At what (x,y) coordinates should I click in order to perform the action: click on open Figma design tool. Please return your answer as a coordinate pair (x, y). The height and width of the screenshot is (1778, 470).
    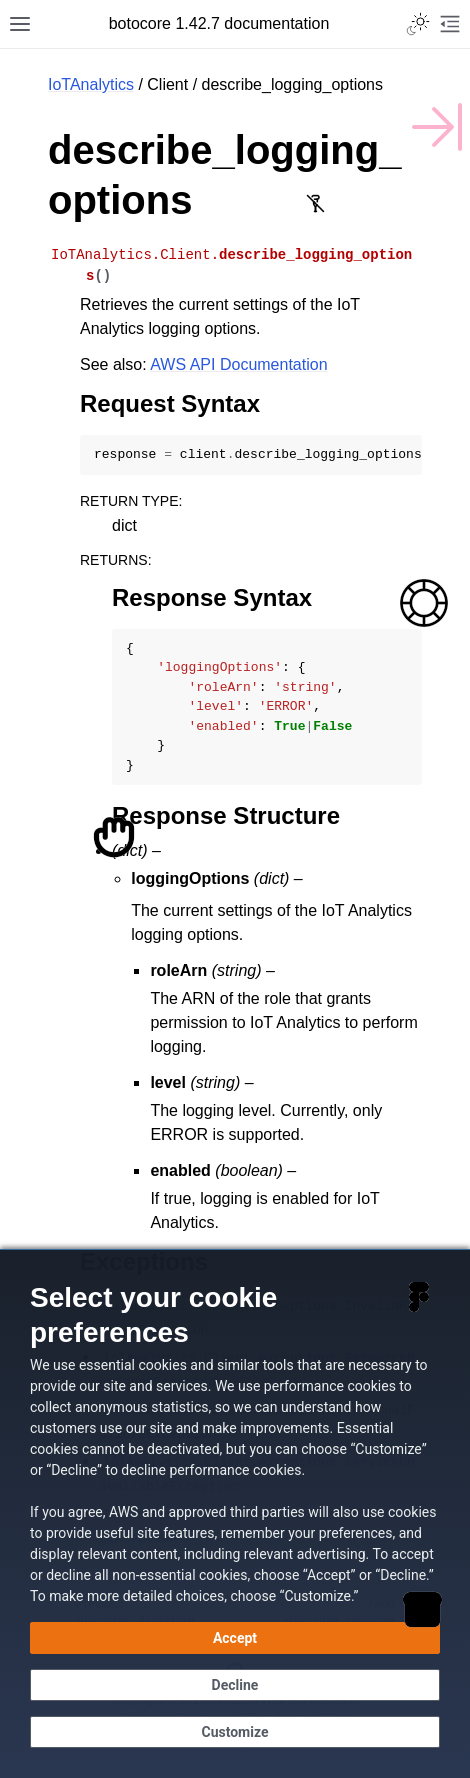
    Looking at the image, I should click on (419, 1297).